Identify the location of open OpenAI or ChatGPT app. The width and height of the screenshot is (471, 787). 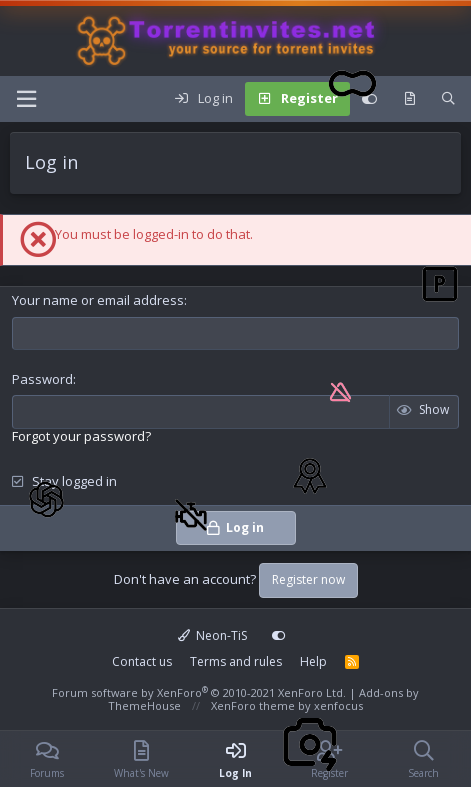
(46, 499).